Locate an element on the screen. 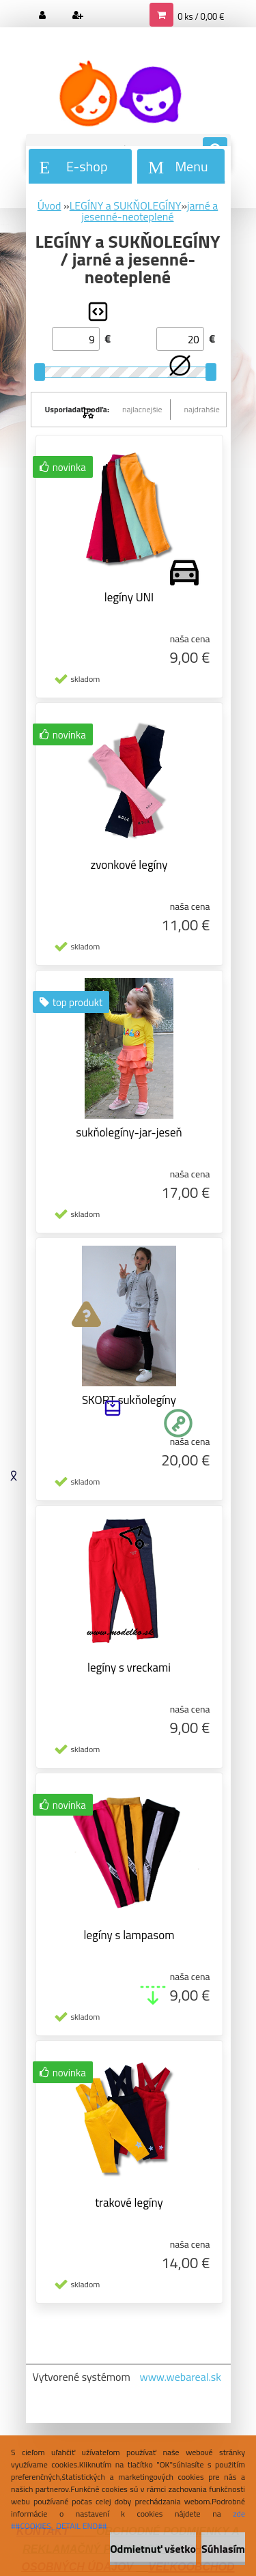 The image size is (256, 2576). view estimated time of arrival for your drive is located at coordinates (184, 573).